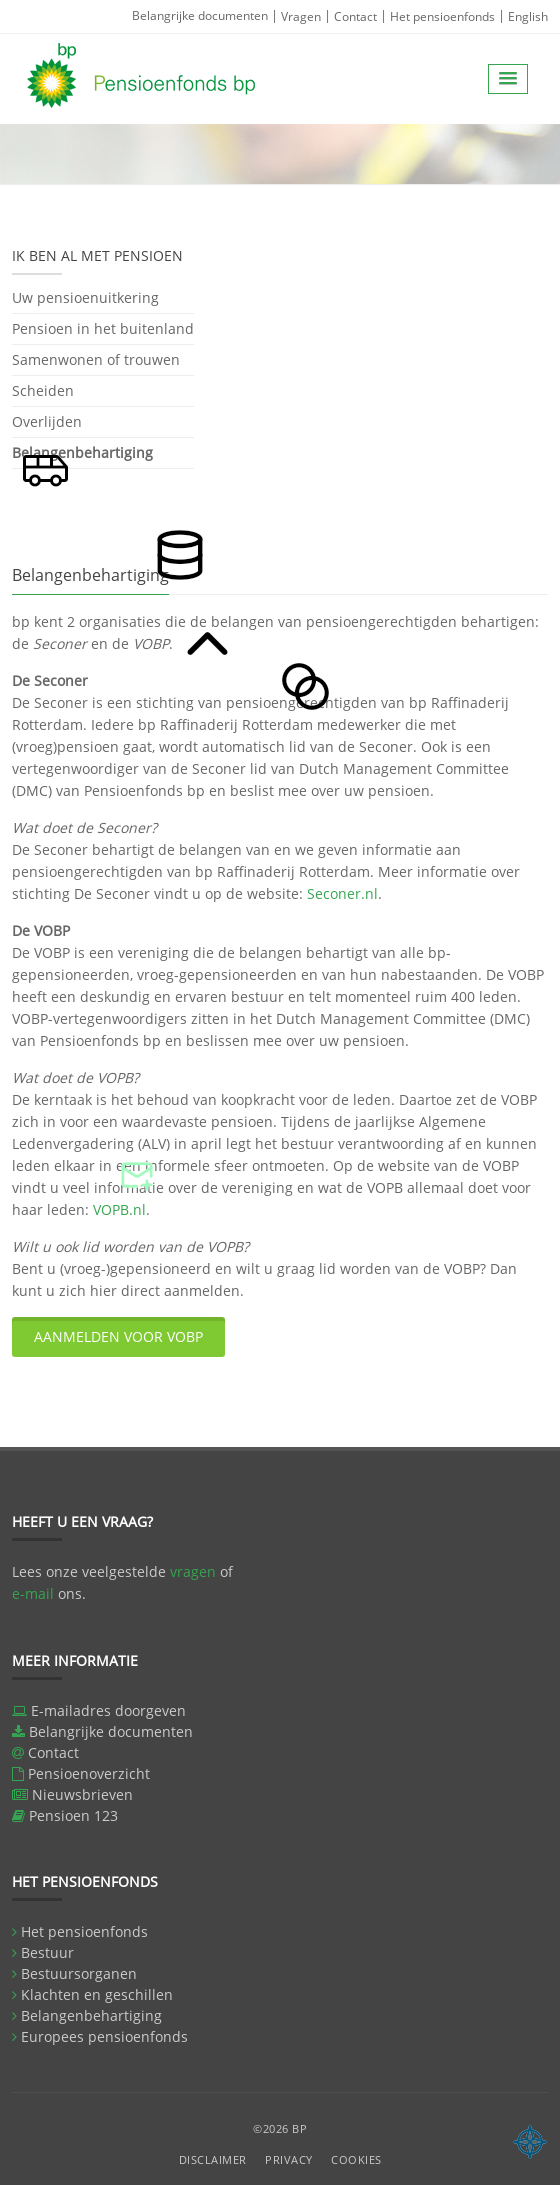  I want to click on blend or merge layers together, so click(305, 686).